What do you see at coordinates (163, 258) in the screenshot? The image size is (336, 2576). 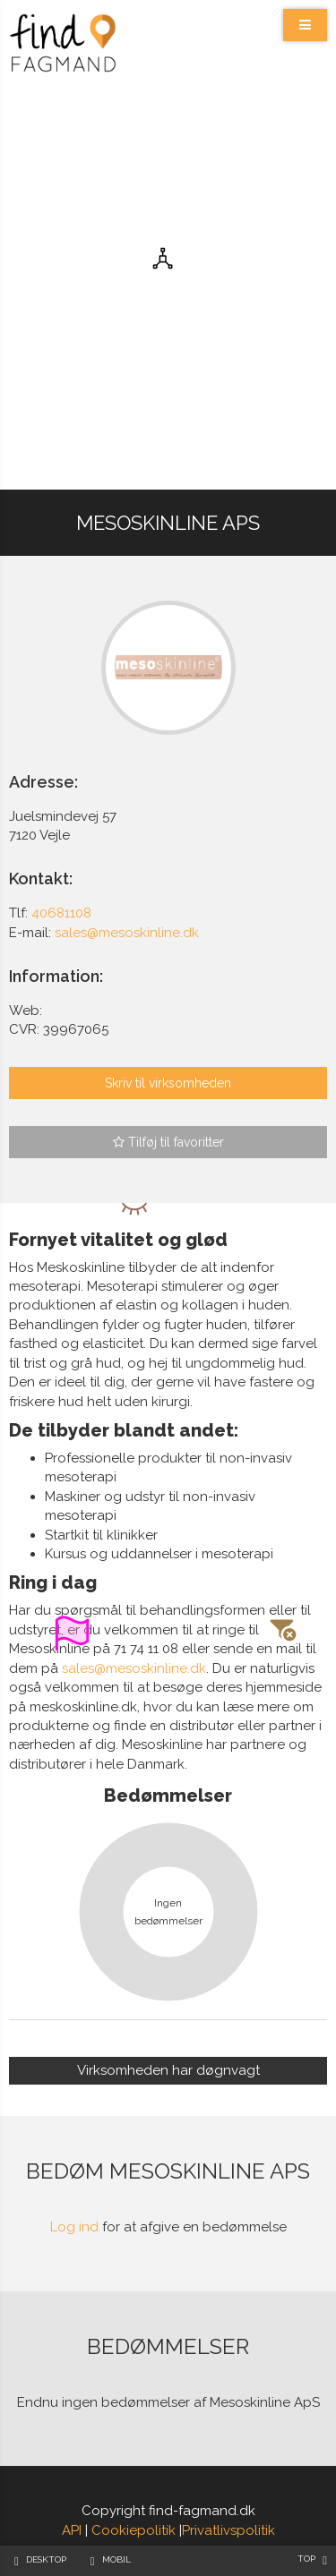 I see `view type hierarchy in code editor` at bounding box center [163, 258].